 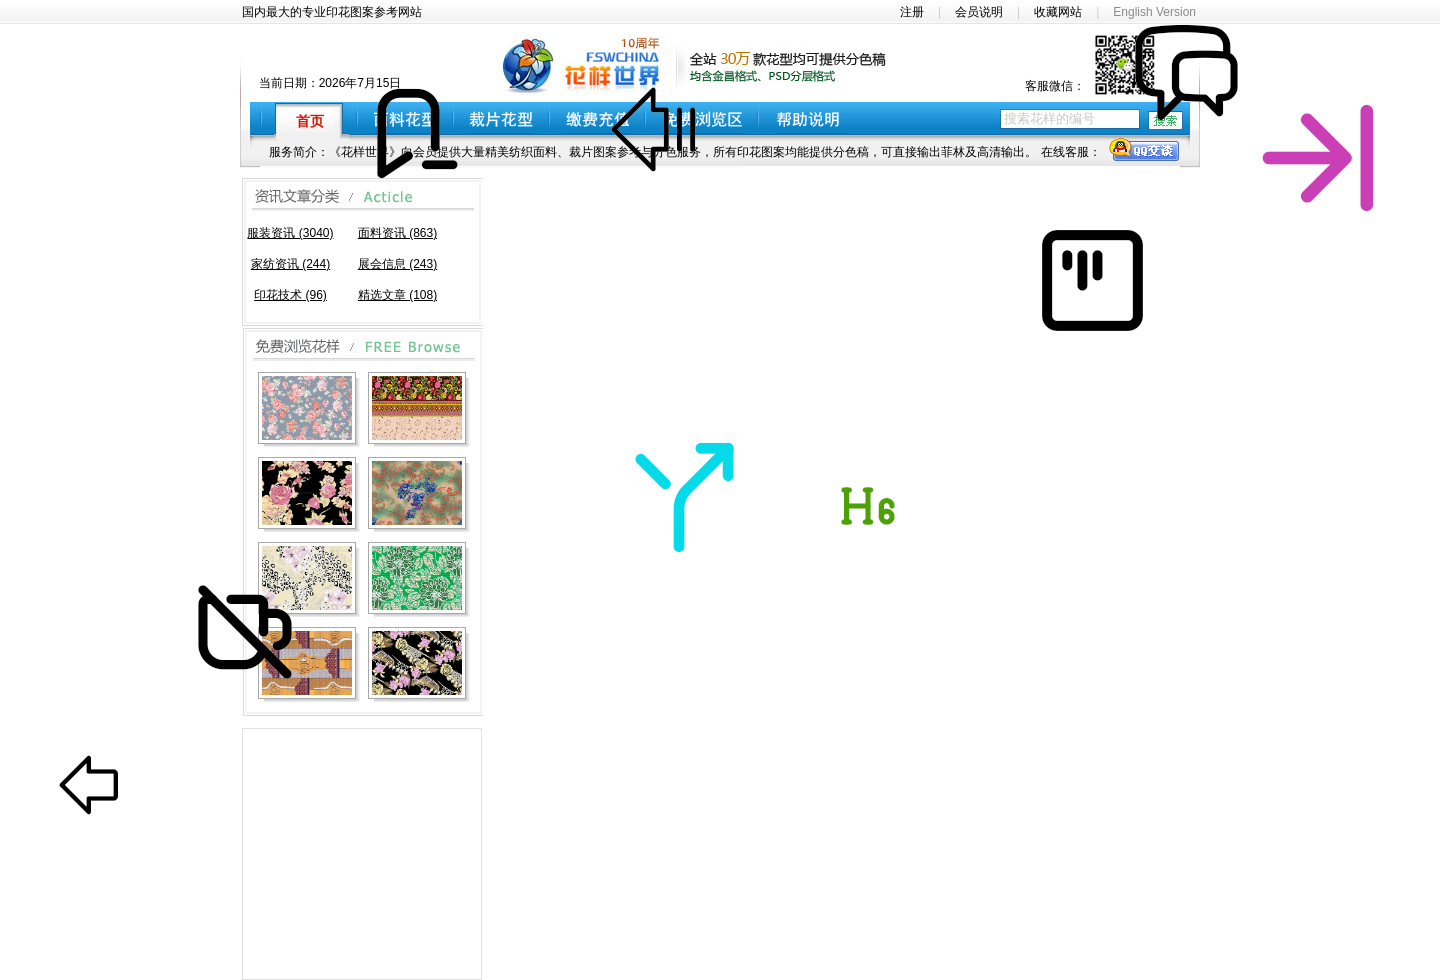 What do you see at coordinates (1320, 158) in the screenshot?
I see `navigate to the next item or page` at bounding box center [1320, 158].